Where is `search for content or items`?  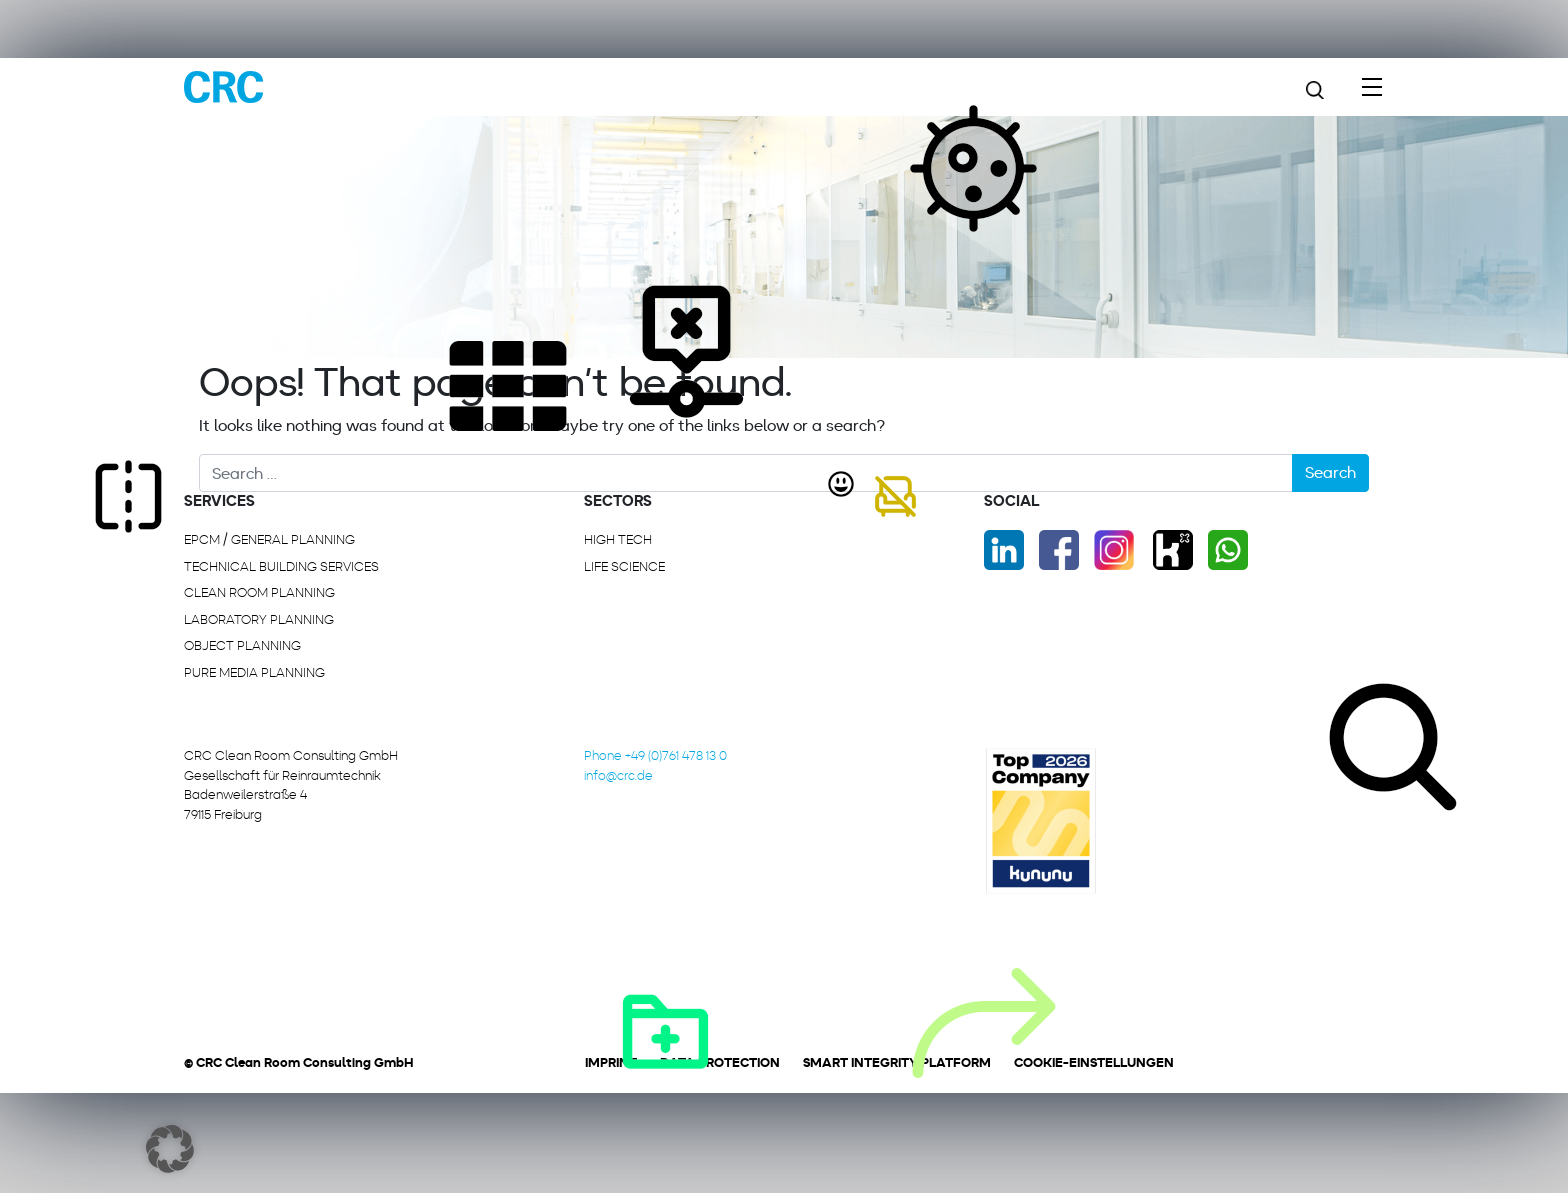
search for content or items is located at coordinates (1393, 747).